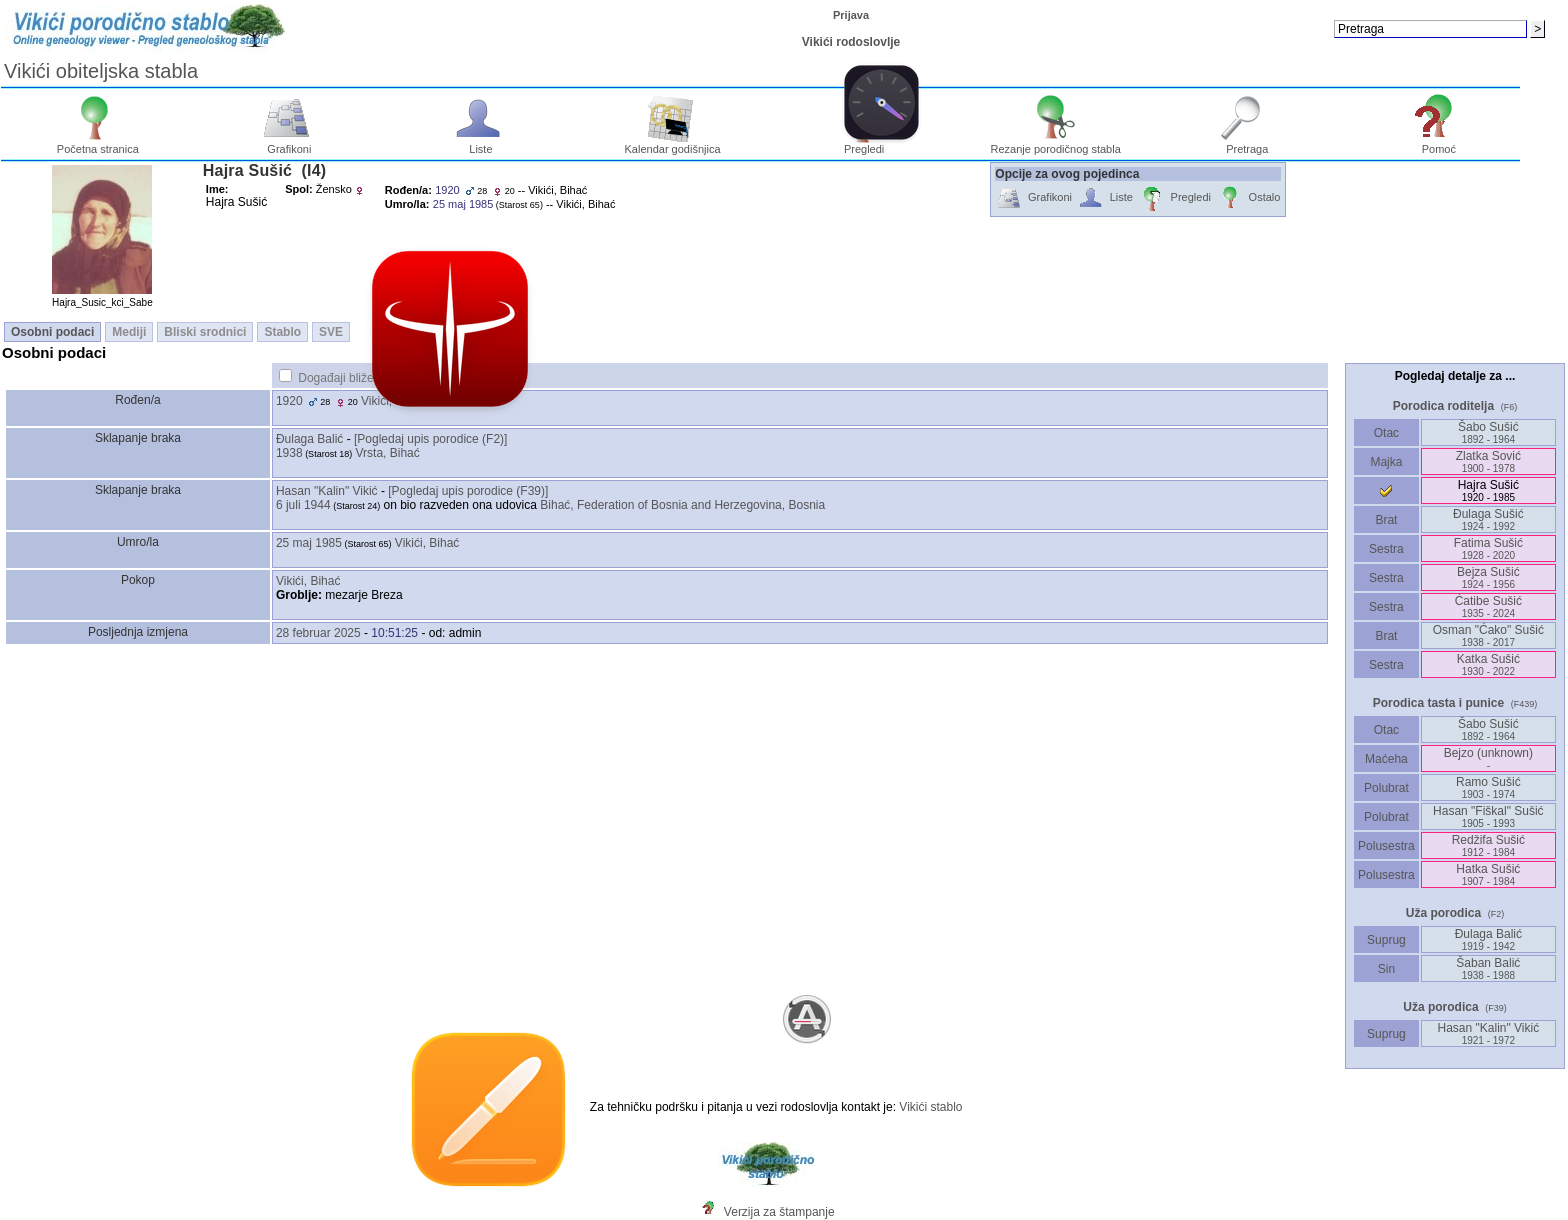  I want to click on launch ioquake3 game engine, so click(450, 329).